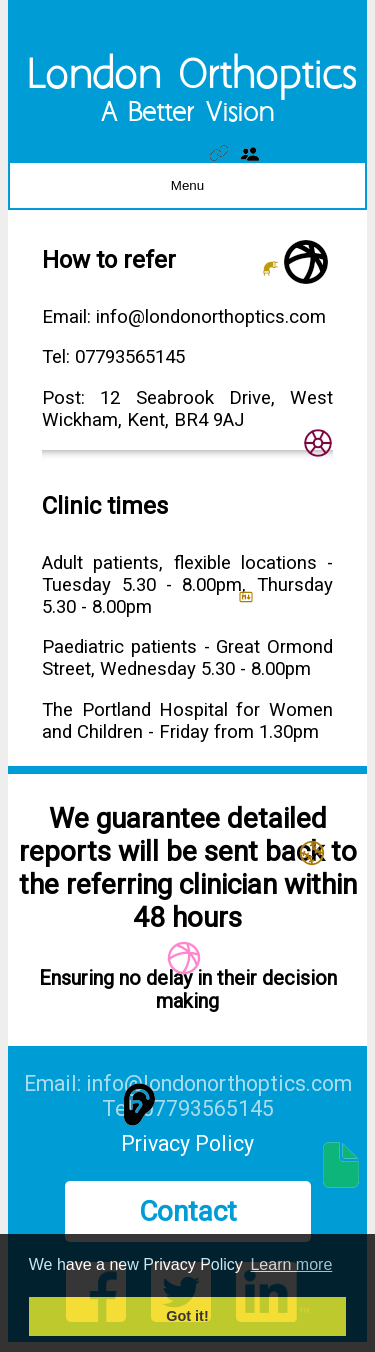  Describe the element at coordinates (246, 597) in the screenshot. I see `format text using markdown syntax` at that location.